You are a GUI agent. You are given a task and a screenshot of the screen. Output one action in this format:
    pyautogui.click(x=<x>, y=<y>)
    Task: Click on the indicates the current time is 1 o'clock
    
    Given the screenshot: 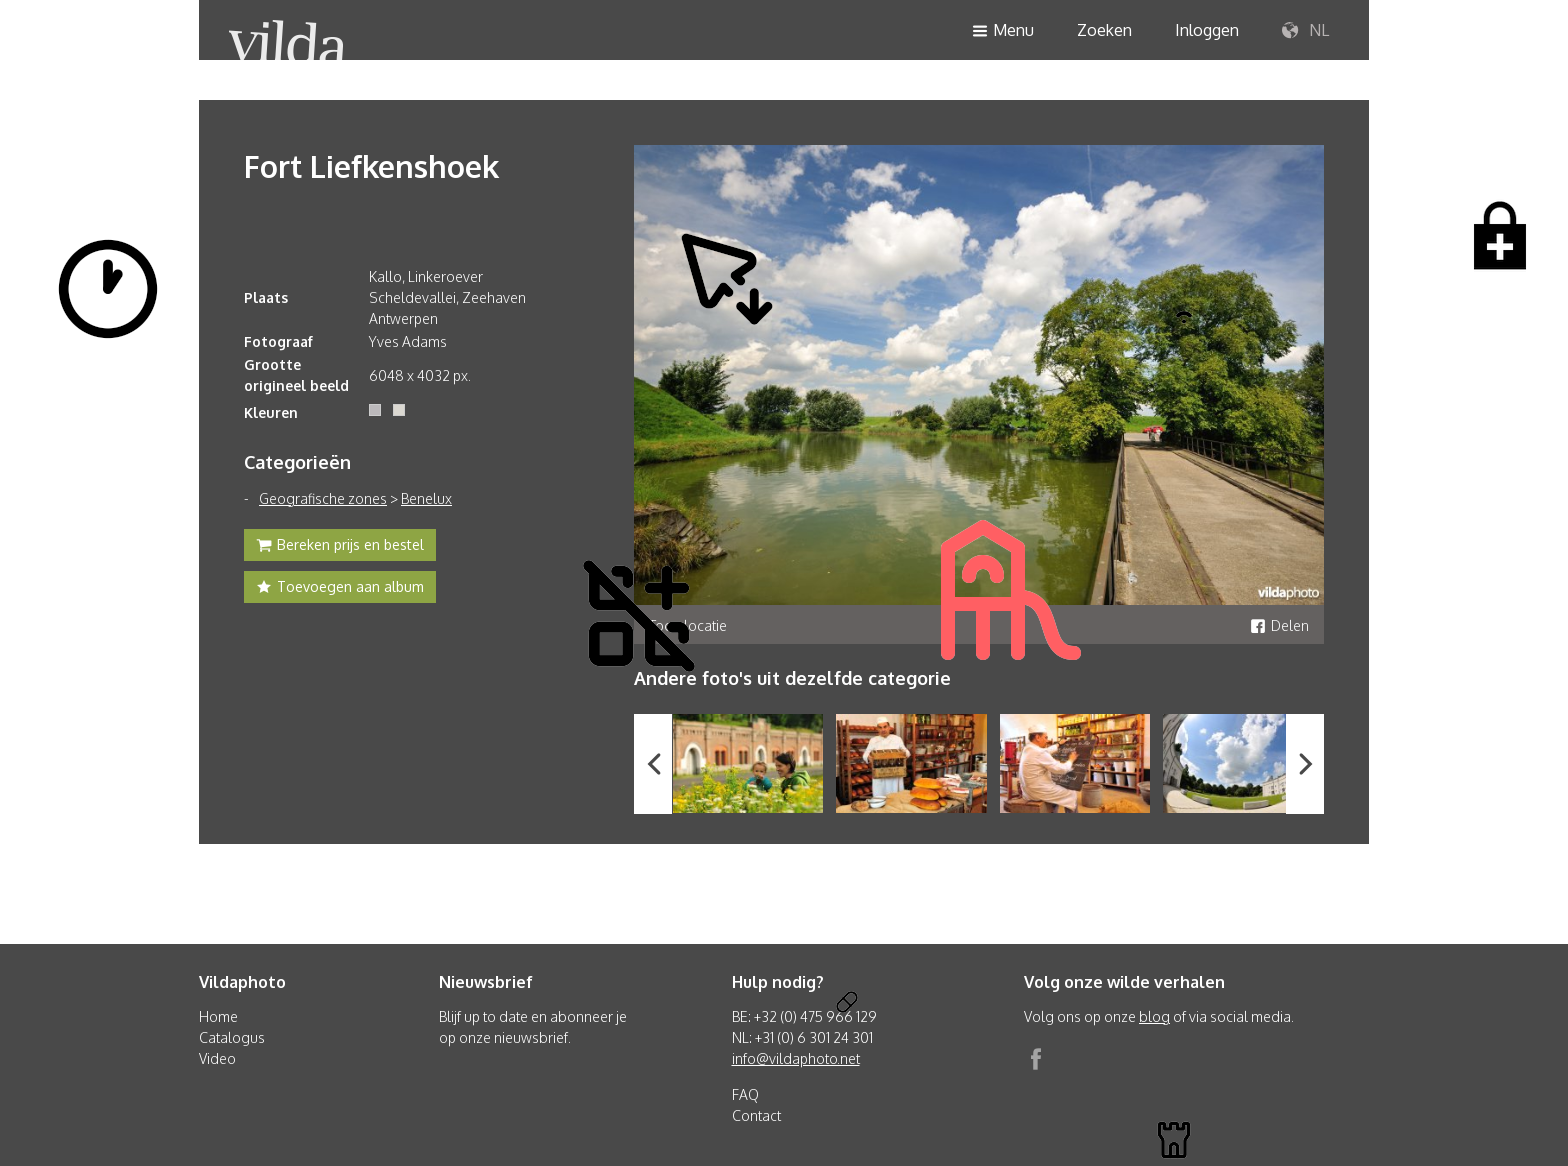 What is the action you would take?
    pyautogui.click(x=108, y=289)
    